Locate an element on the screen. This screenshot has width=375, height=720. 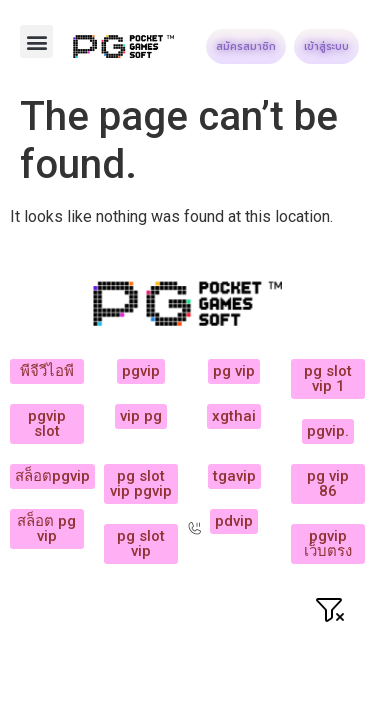
clear all active filters is located at coordinates (329, 609).